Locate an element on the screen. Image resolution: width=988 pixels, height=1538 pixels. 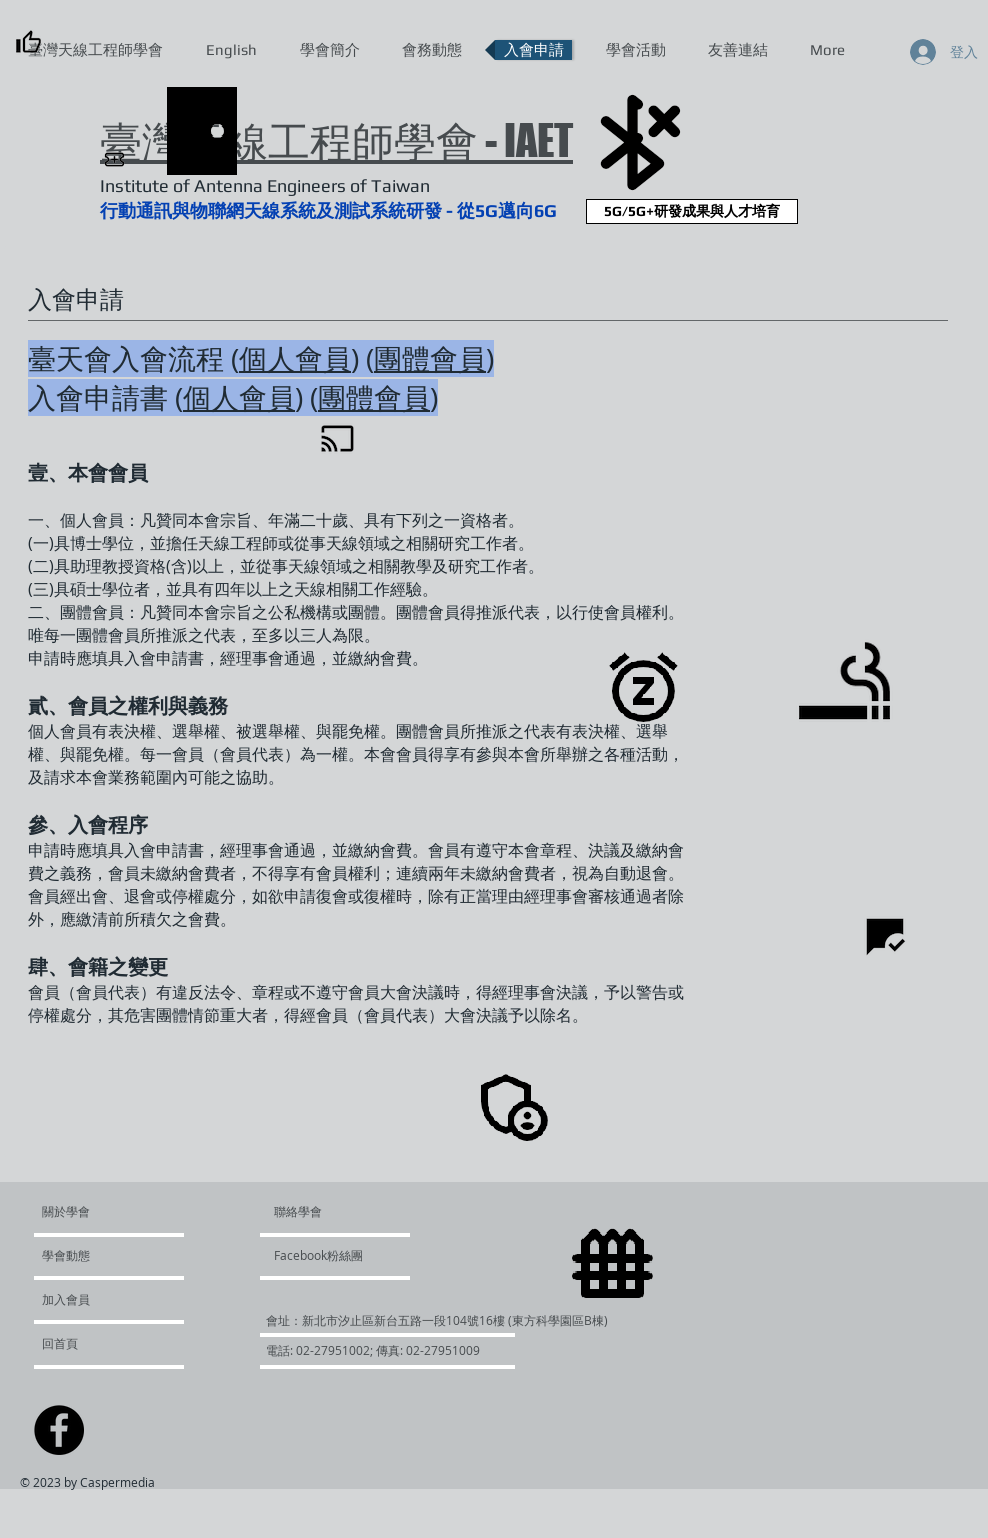
add a new ticket or pass is located at coordinates (114, 159).